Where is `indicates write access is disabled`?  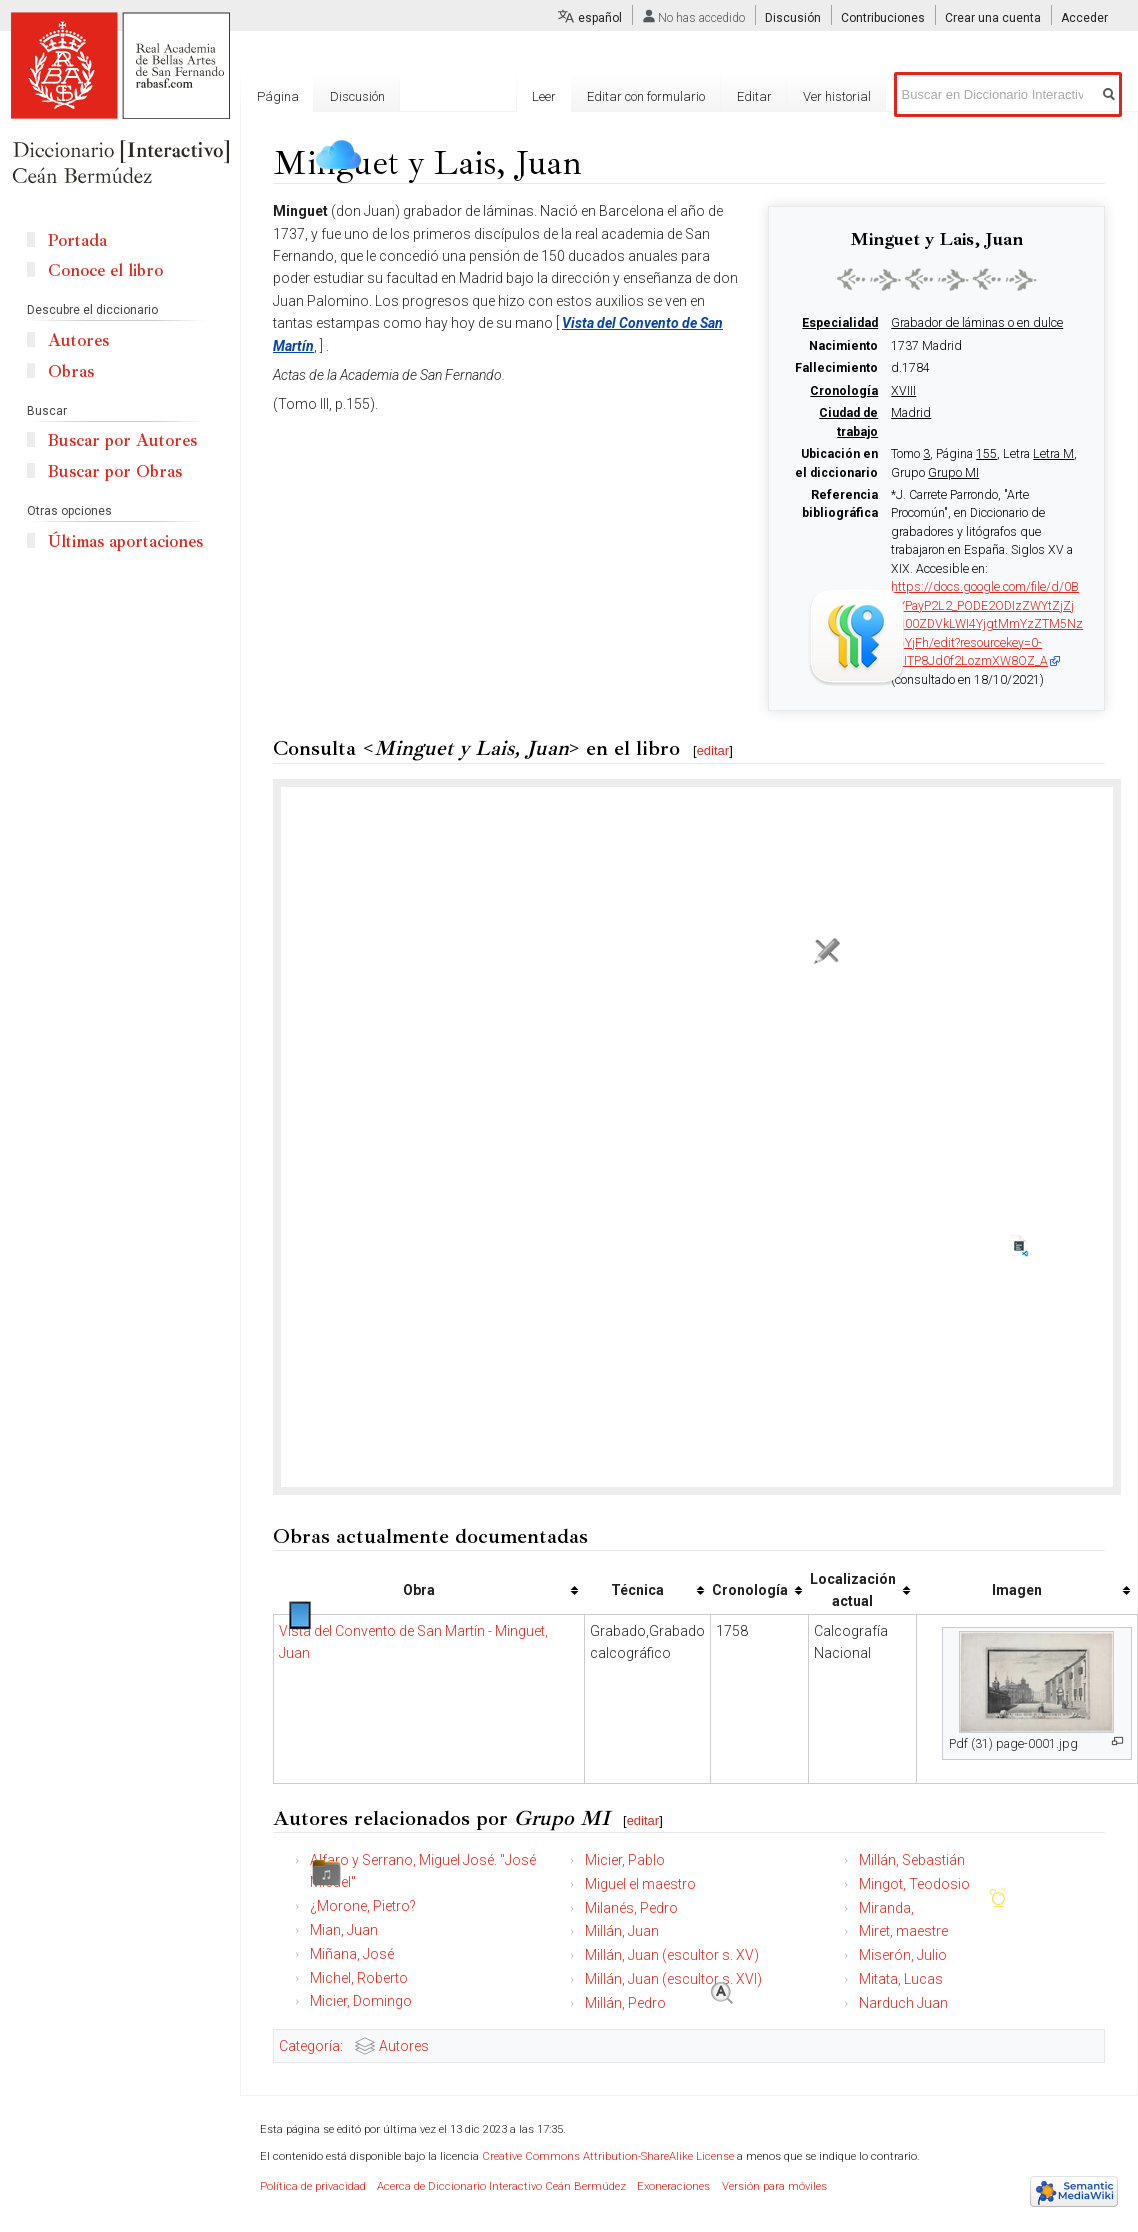 indicates write access is disabled is located at coordinates (827, 951).